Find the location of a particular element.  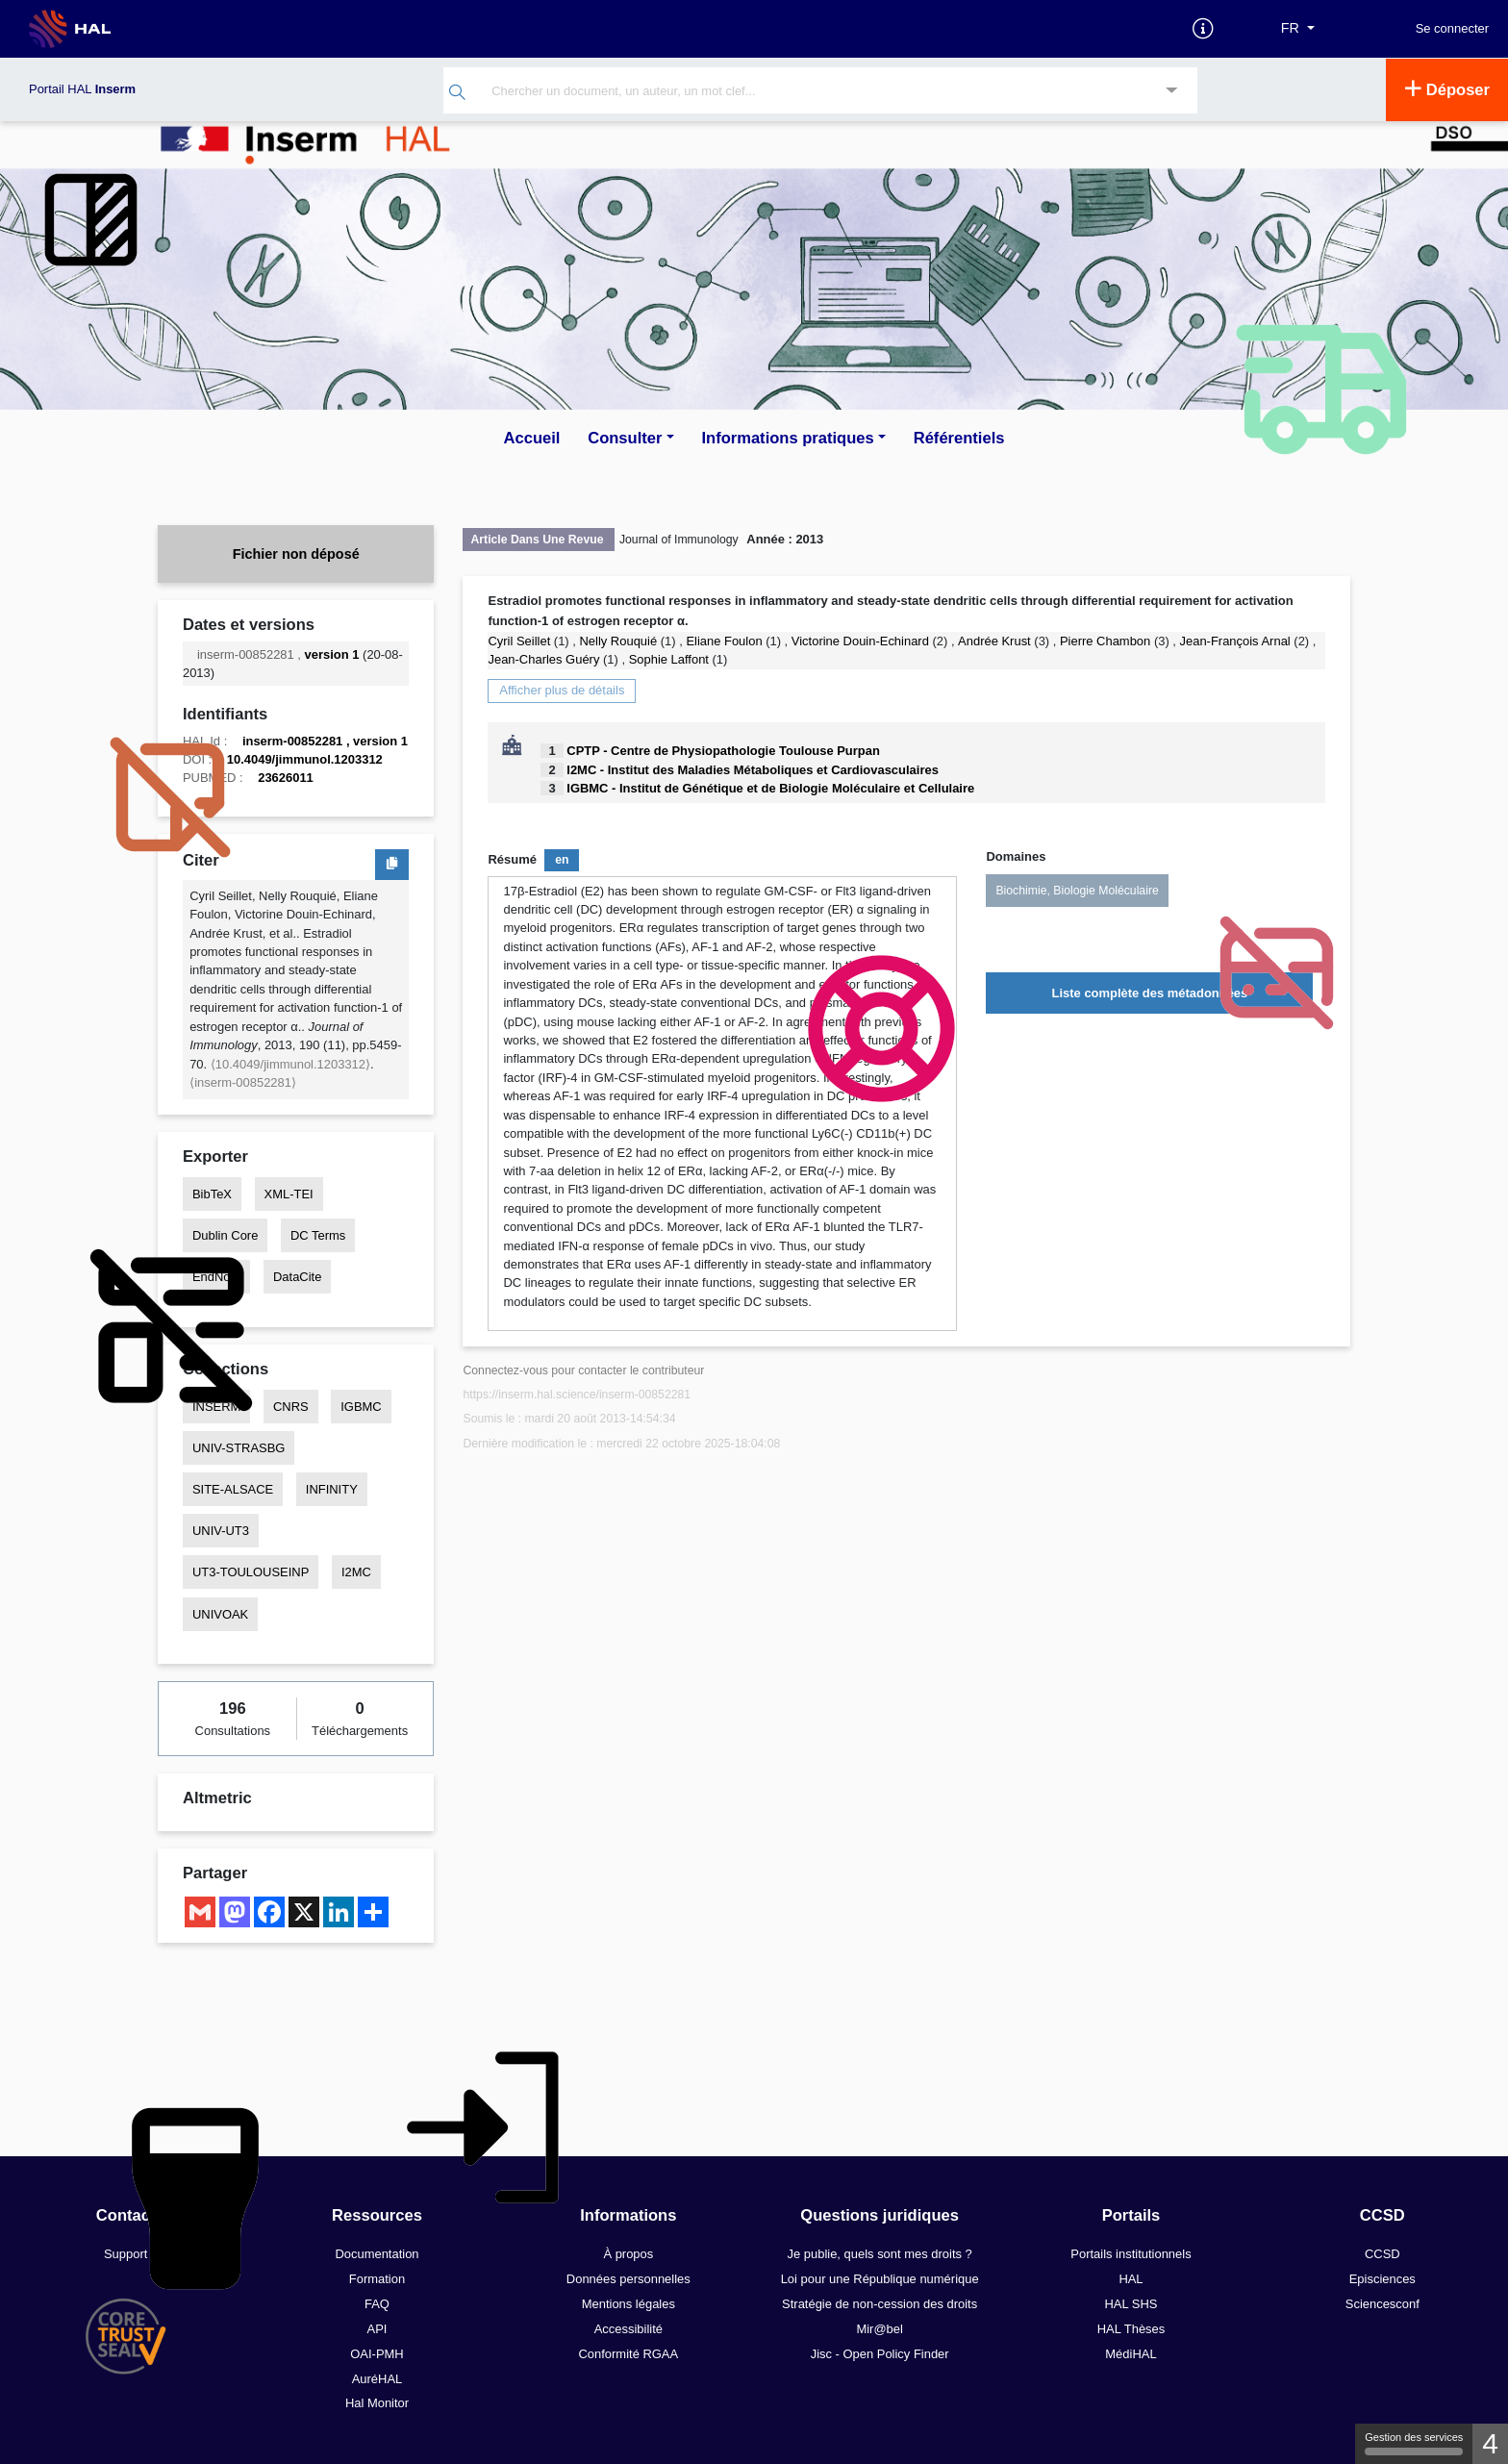

payment method disabled or unavailable is located at coordinates (1276, 972).